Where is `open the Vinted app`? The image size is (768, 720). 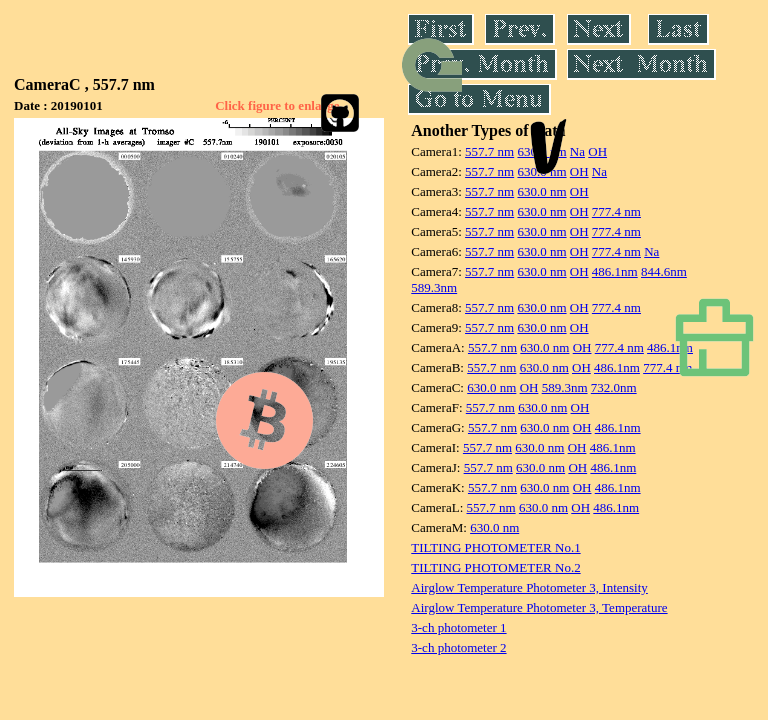 open the Vinted app is located at coordinates (548, 146).